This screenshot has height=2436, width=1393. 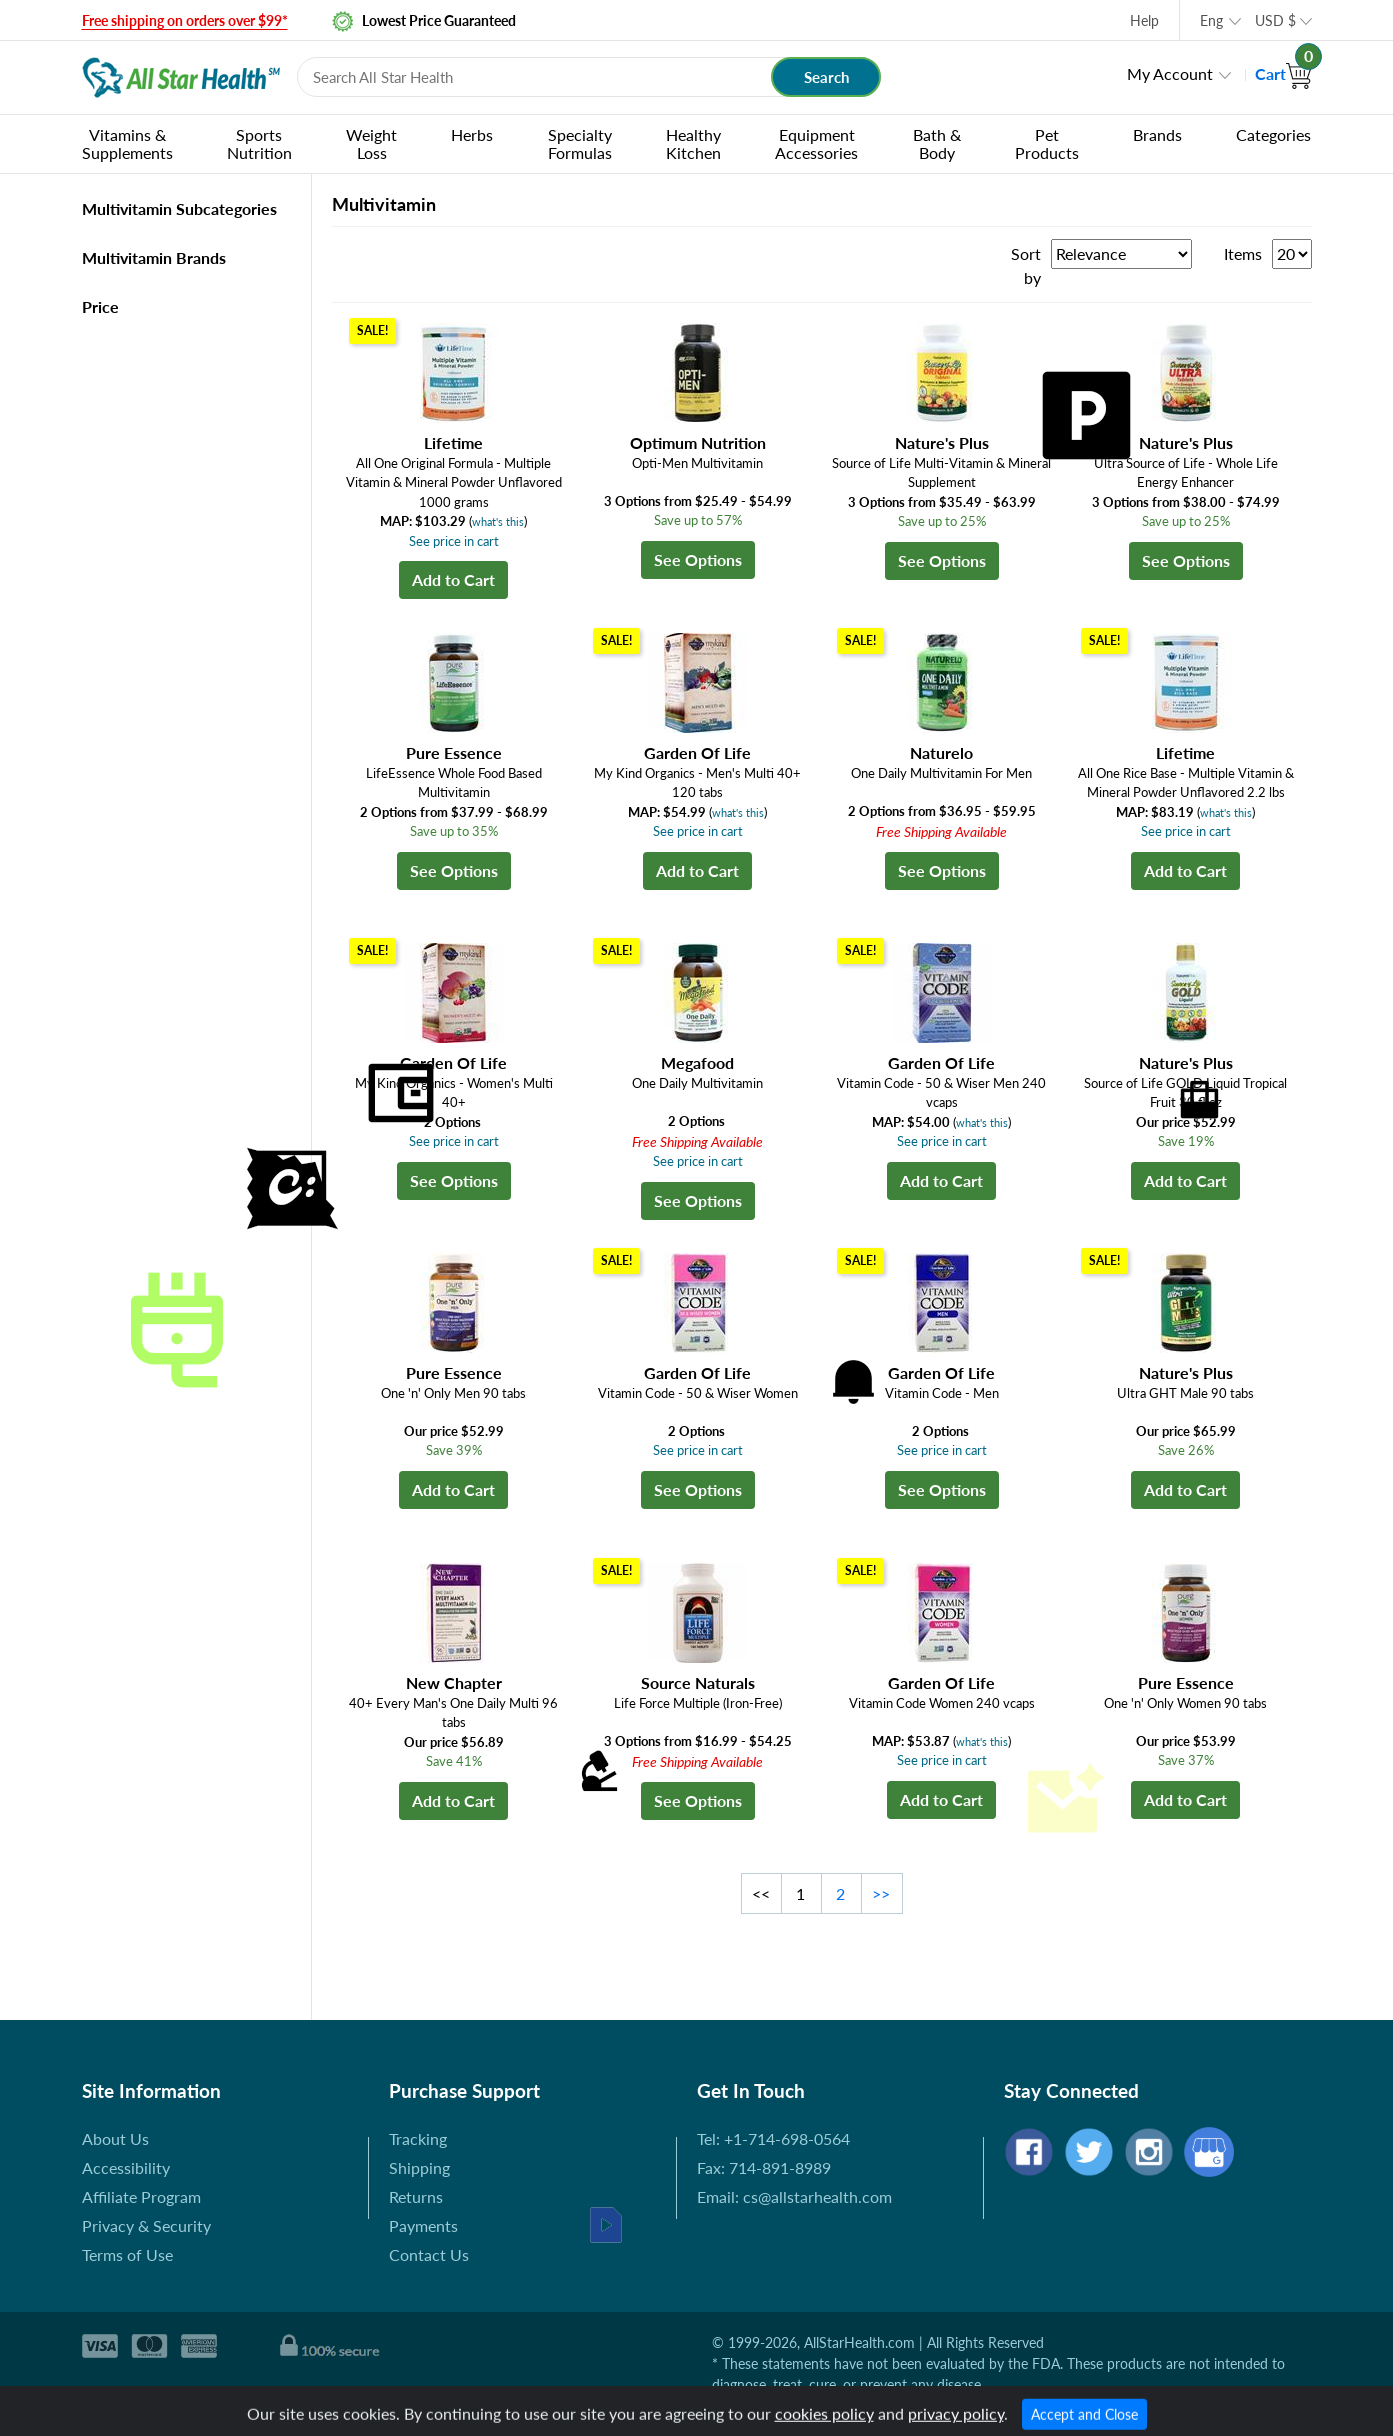 What do you see at coordinates (853, 1380) in the screenshot?
I see `view your notifications` at bounding box center [853, 1380].